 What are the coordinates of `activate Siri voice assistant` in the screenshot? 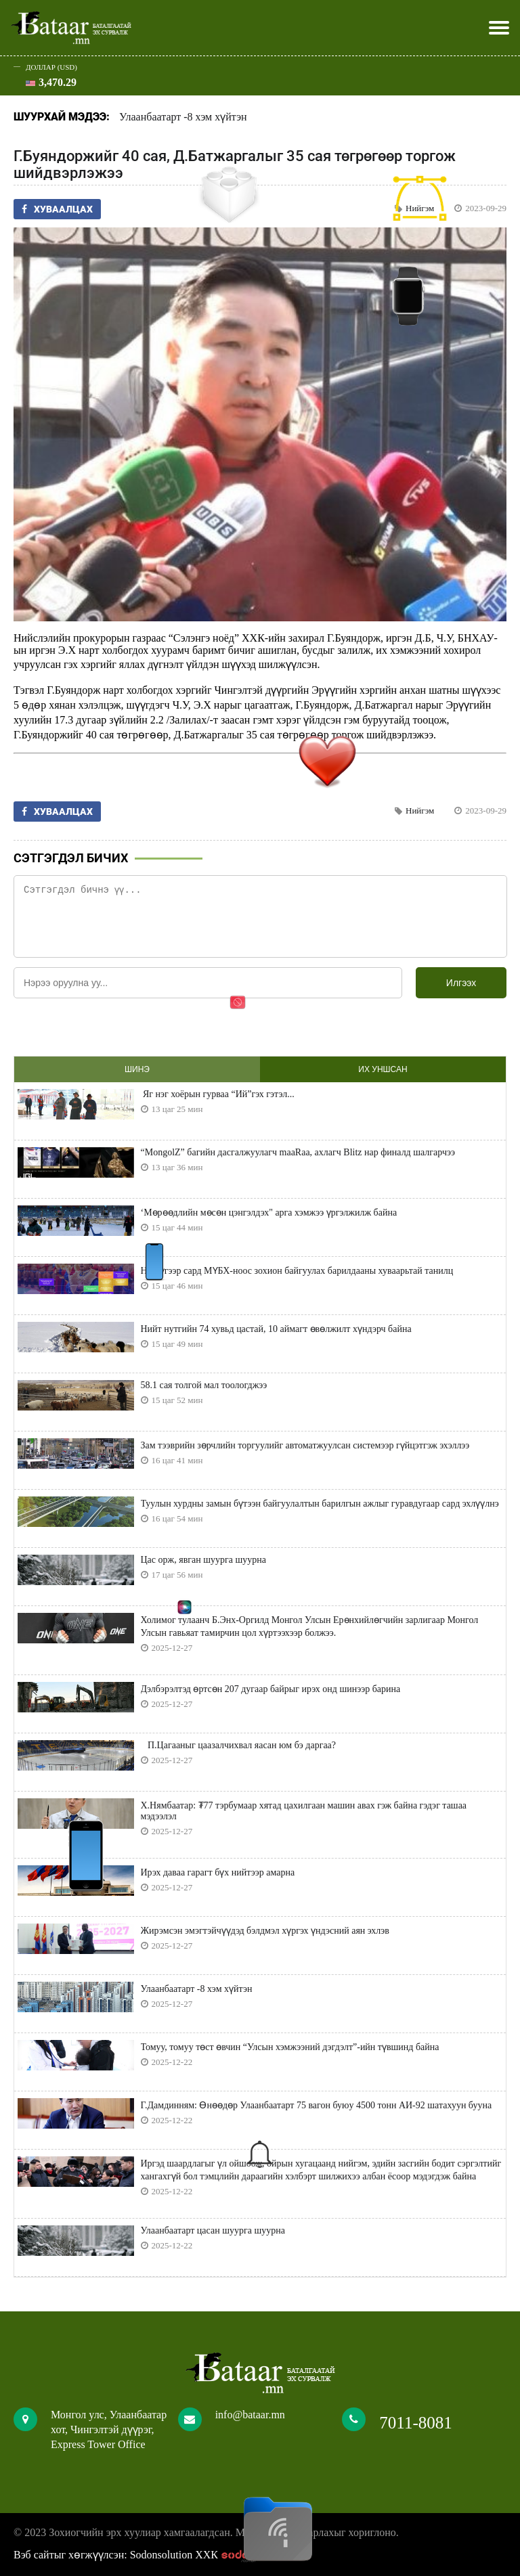 It's located at (184, 1607).